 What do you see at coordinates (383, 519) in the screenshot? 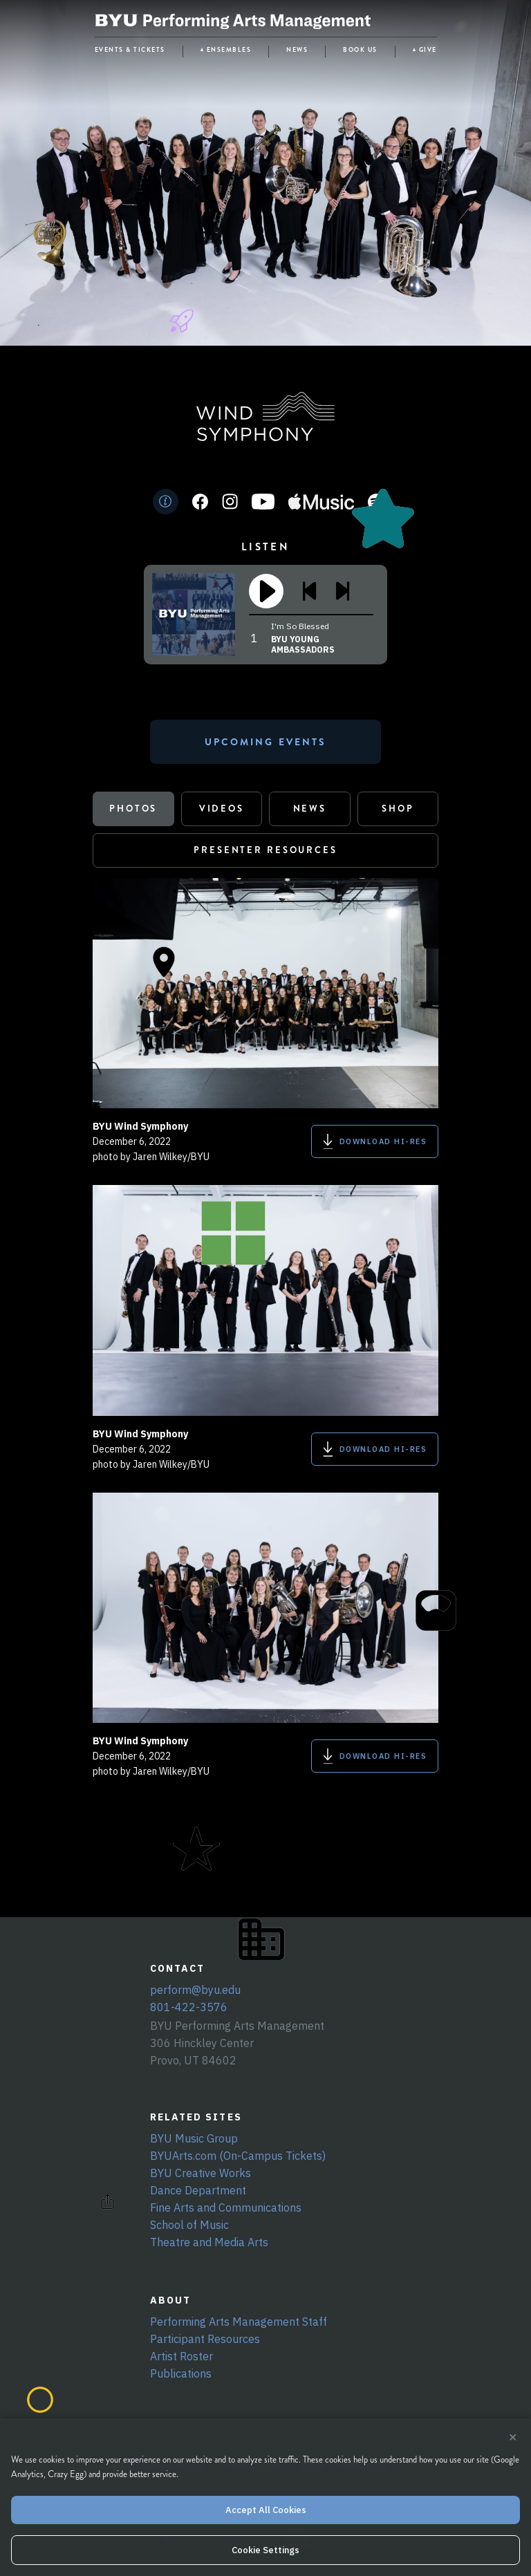
I see `mark item as favorite` at bounding box center [383, 519].